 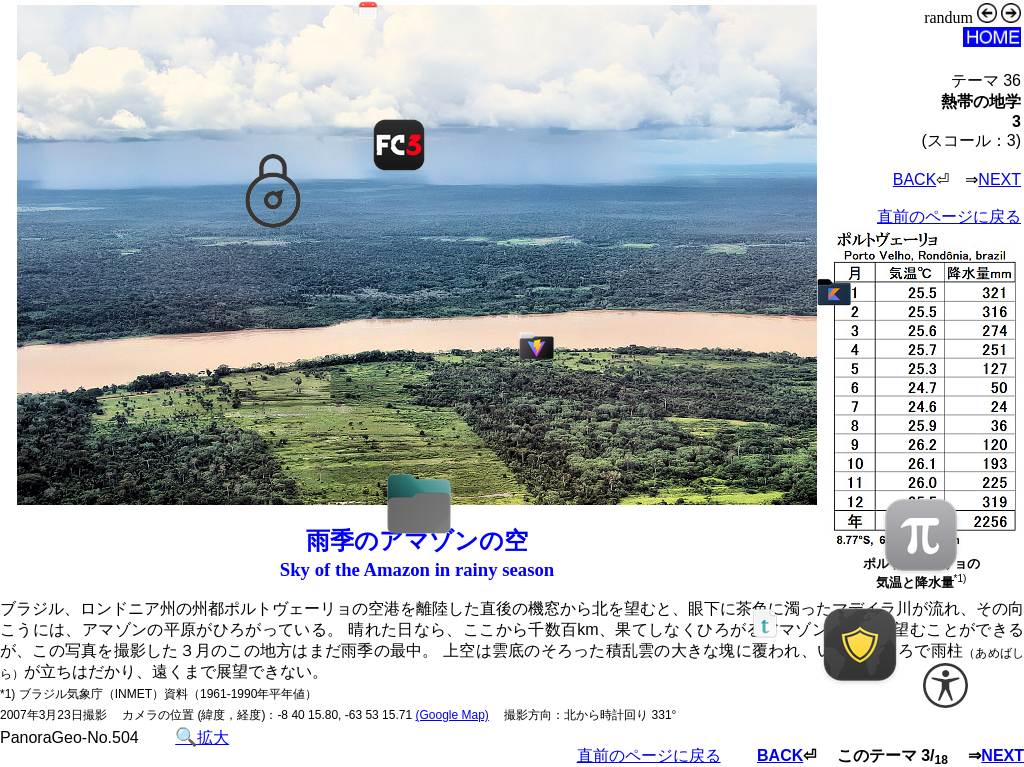 What do you see at coordinates (765, 623) in the screenshot?
I see `a typst document file` at bounding box center [765, 623].